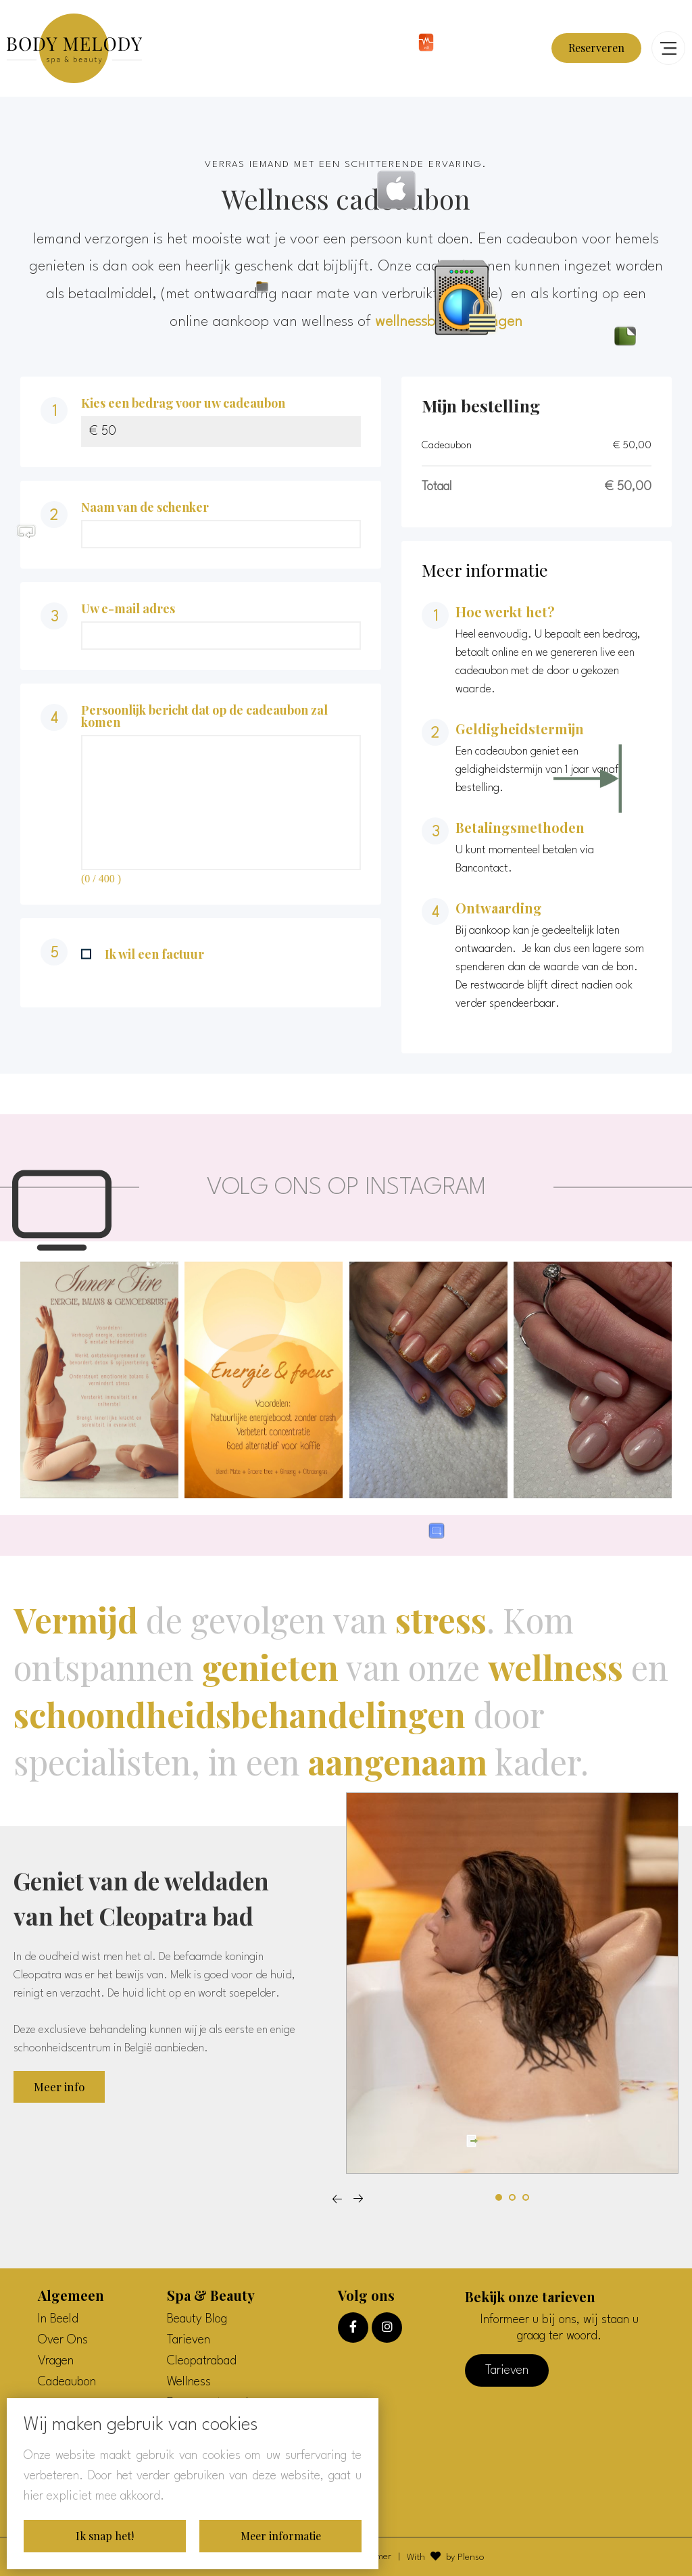 Image resolution: width=692 pixels, height=2576 pixels. Describe the element at coordinates (262, 287) in the screenshot. I see `access files stored on a remote server` at that location.